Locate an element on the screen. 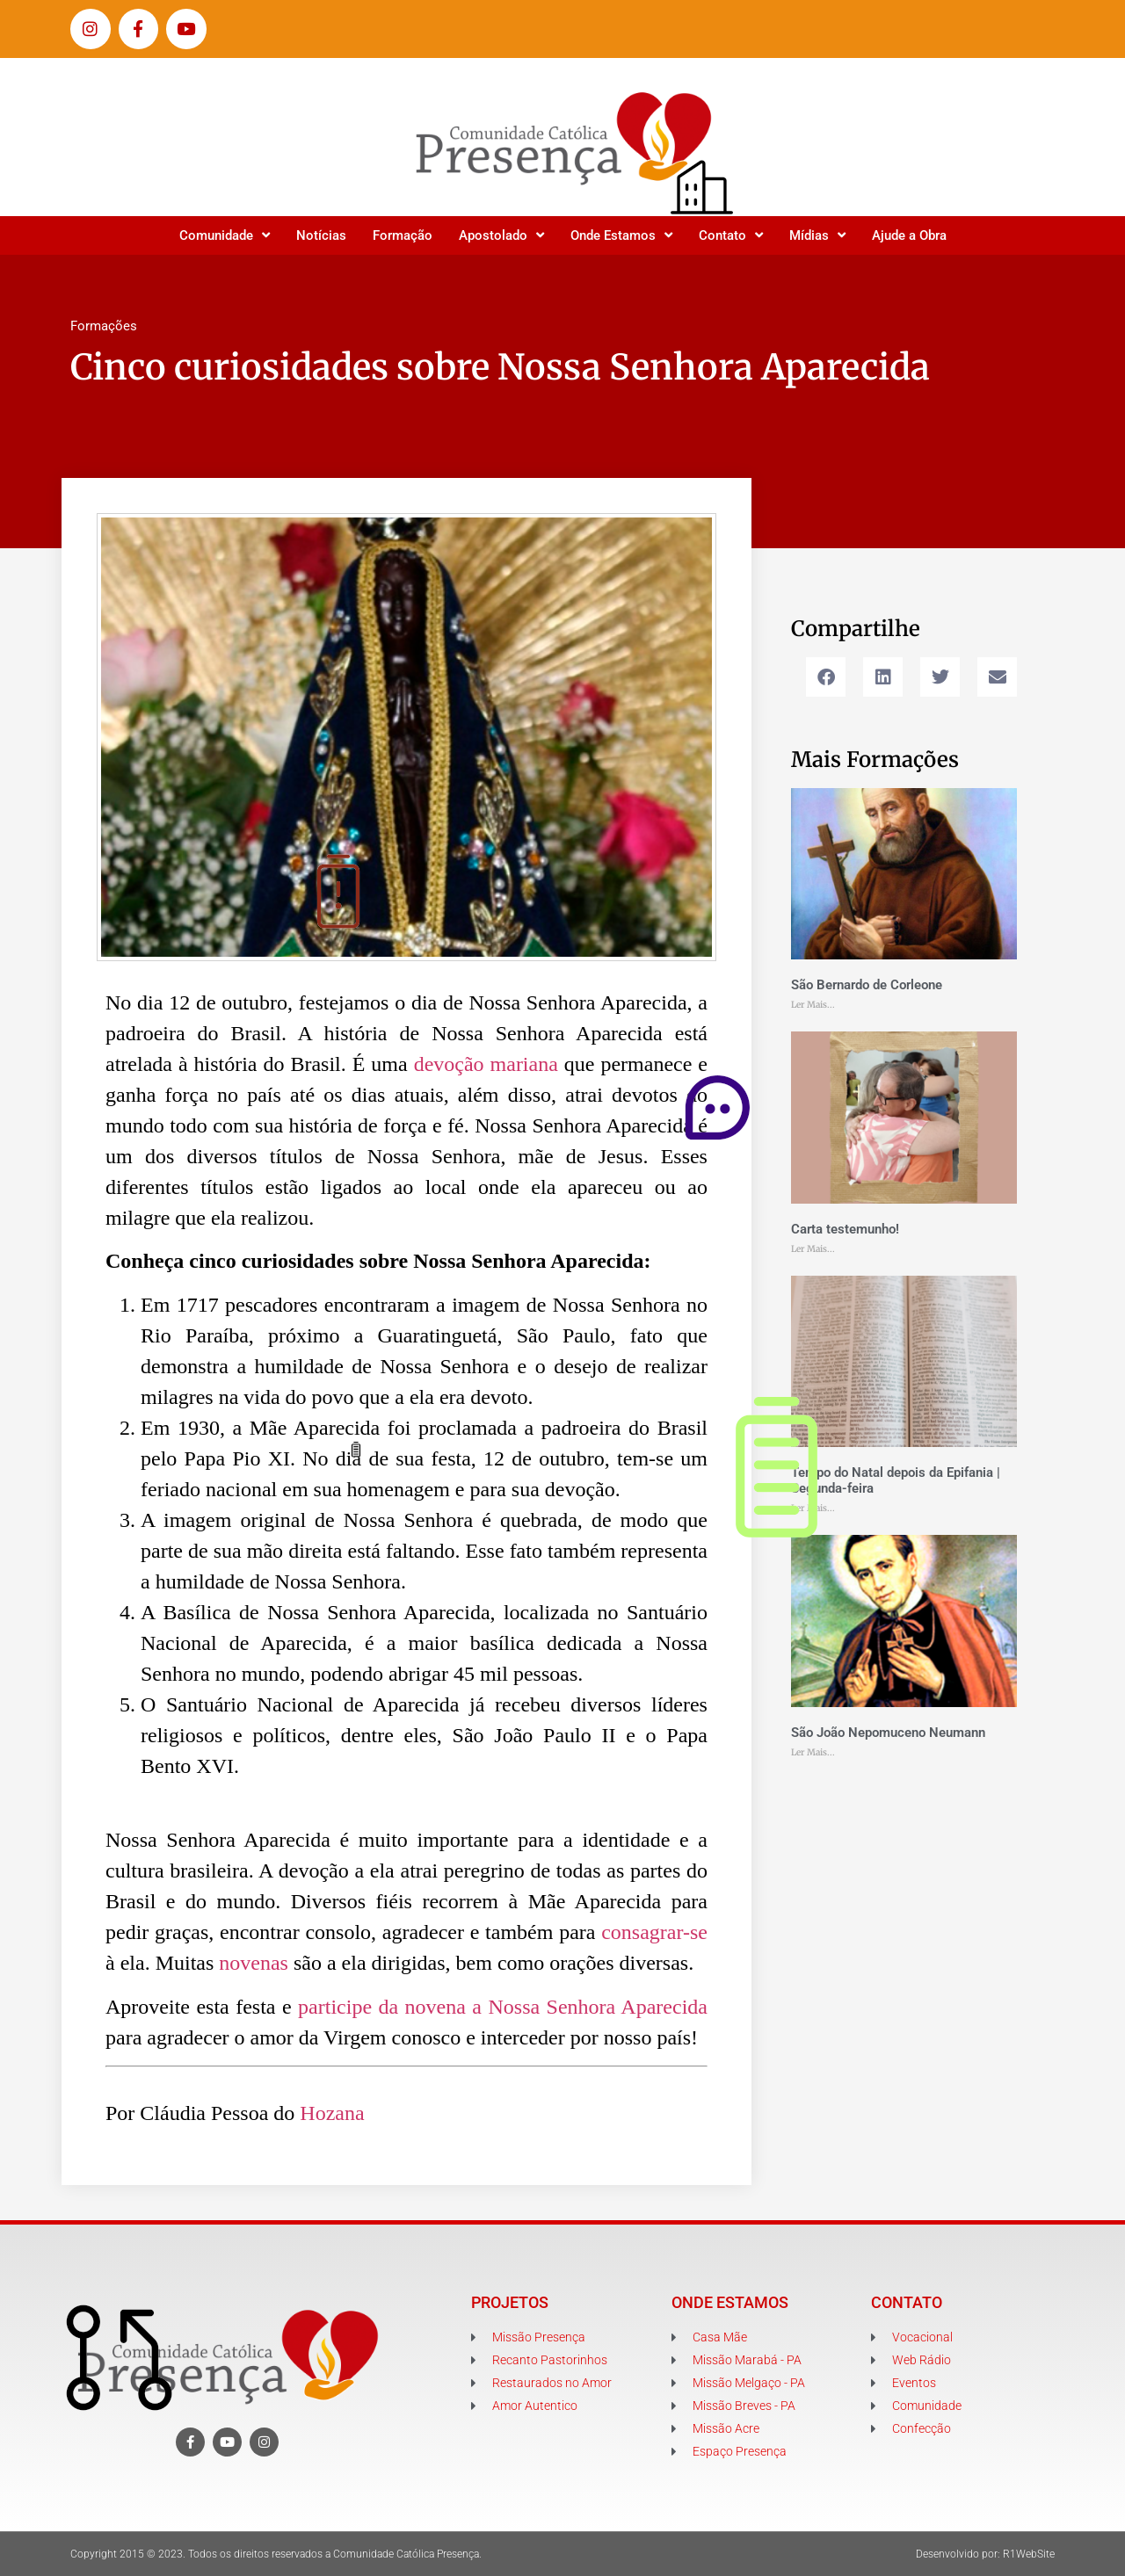  indicates battery is fully charged is located at coordinates (356, 1450).